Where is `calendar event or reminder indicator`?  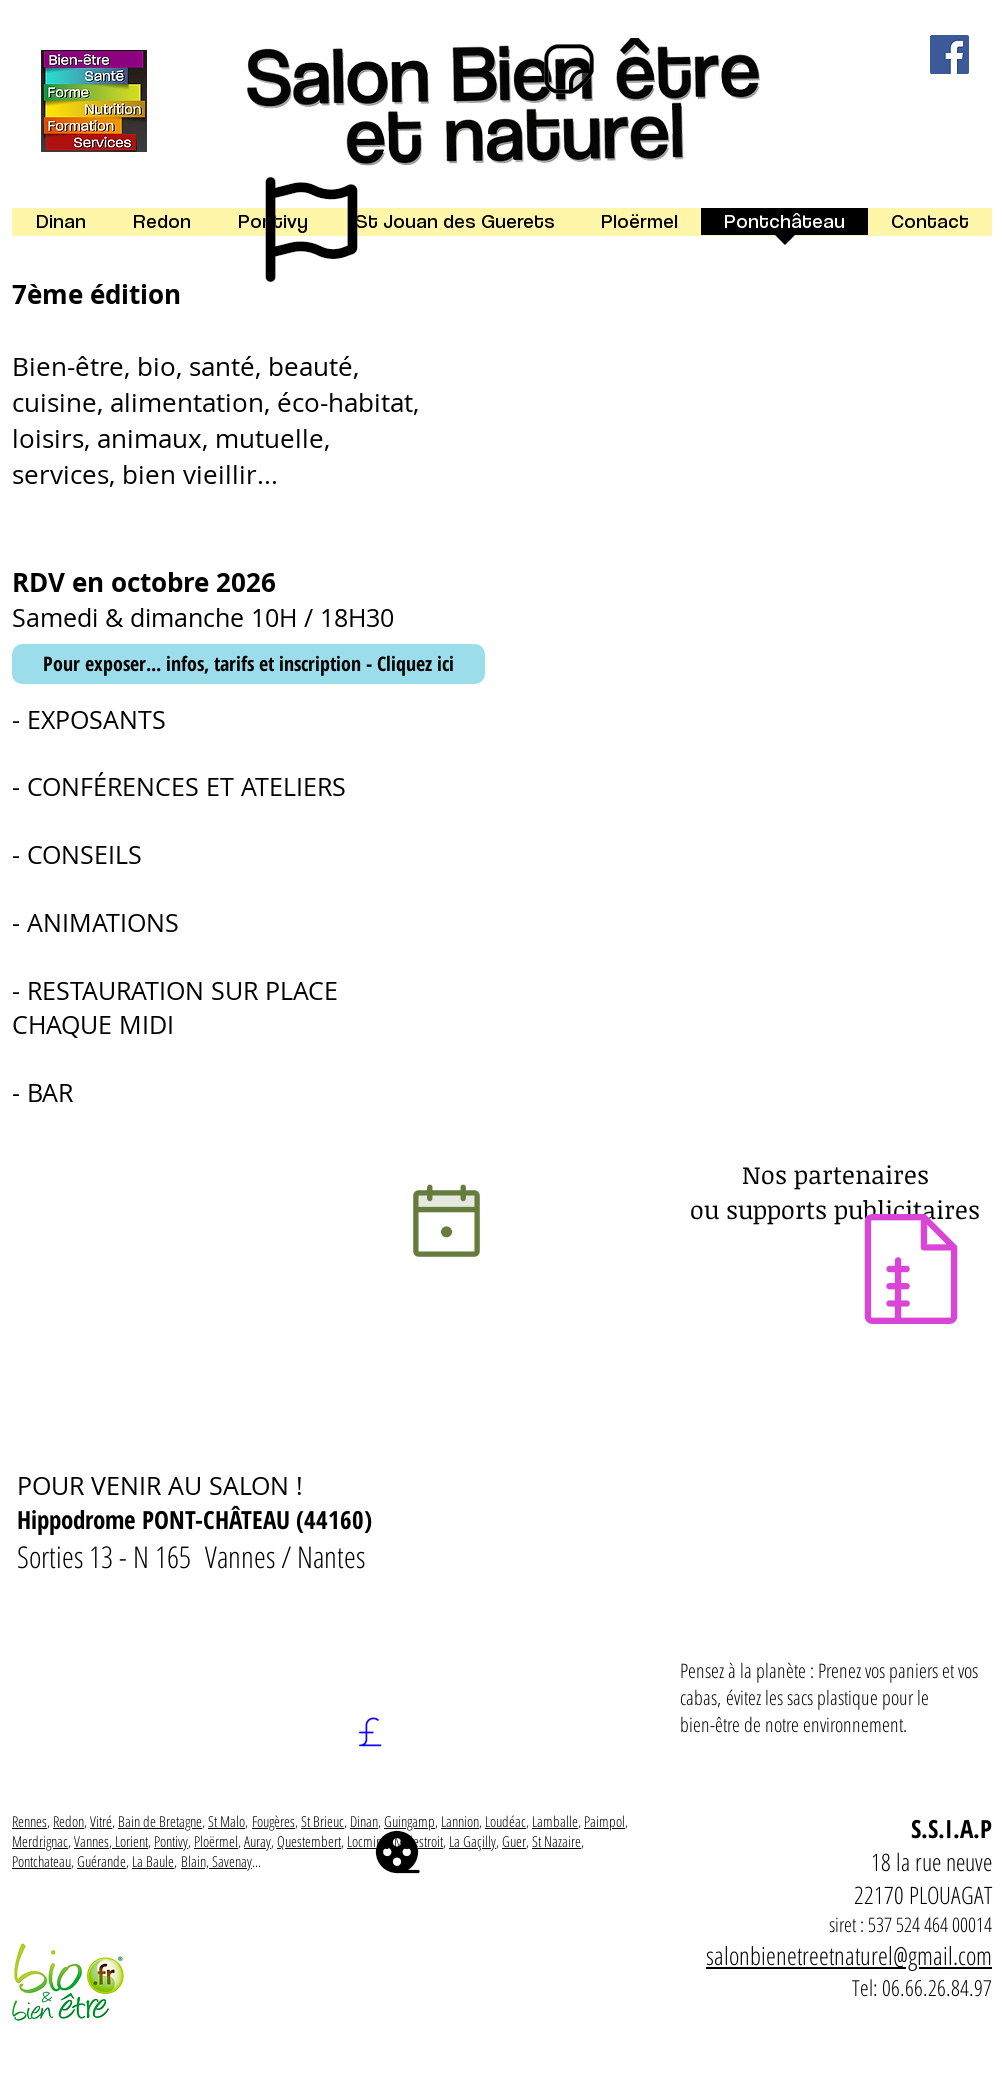 calendar event or reminder indicator is located at coordinates (446, 1223).